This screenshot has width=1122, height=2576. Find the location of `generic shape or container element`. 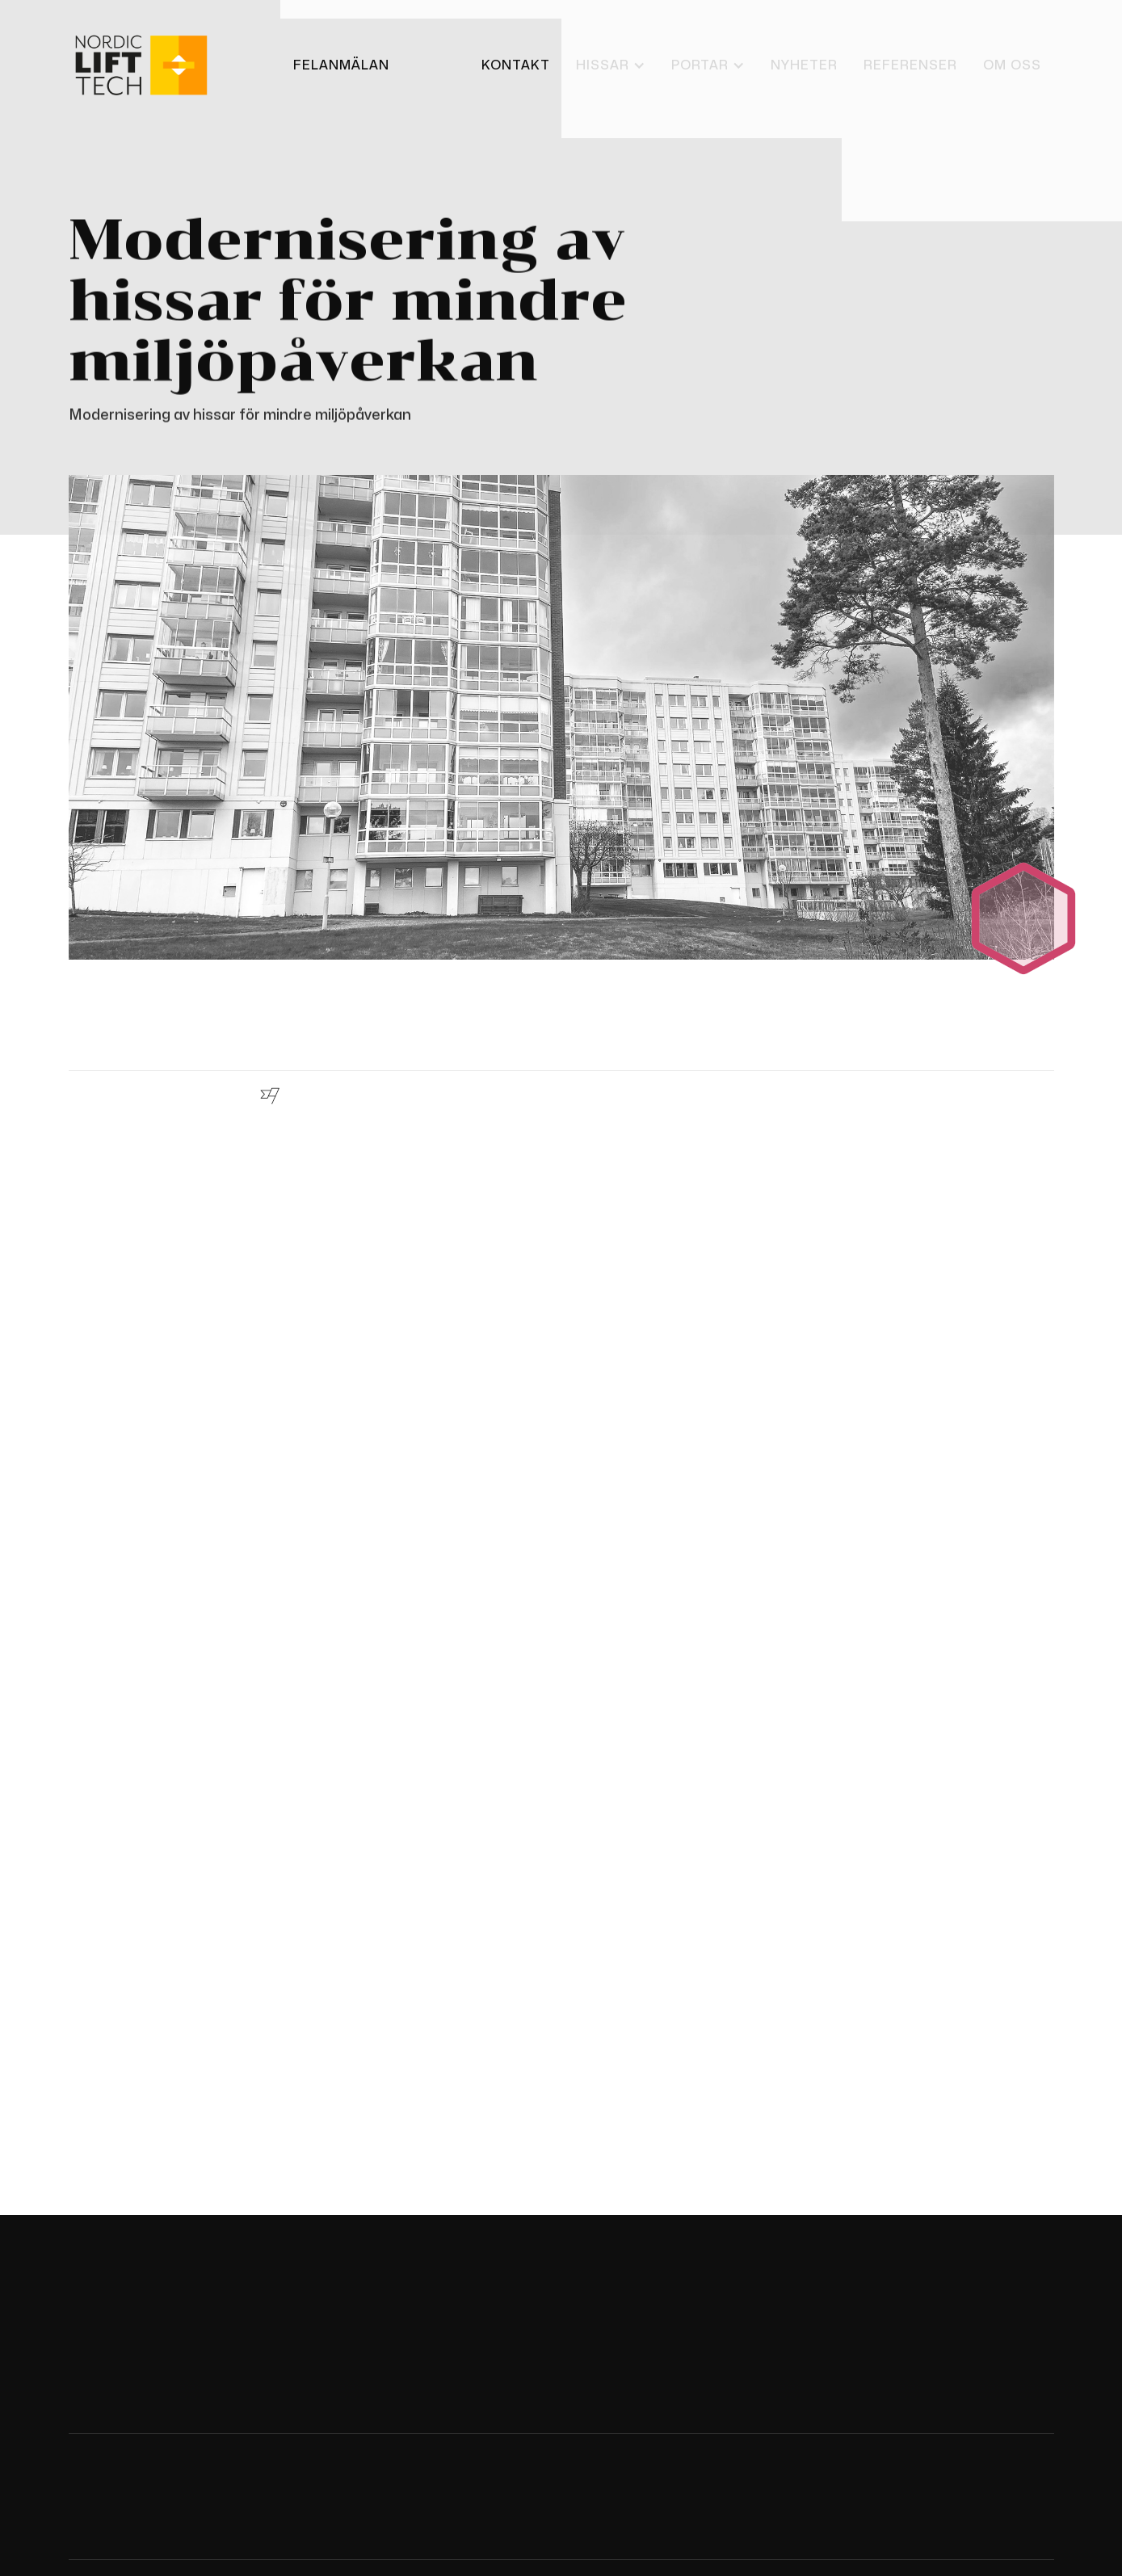

generic shape or container element is located at coordinates (1023, 918).